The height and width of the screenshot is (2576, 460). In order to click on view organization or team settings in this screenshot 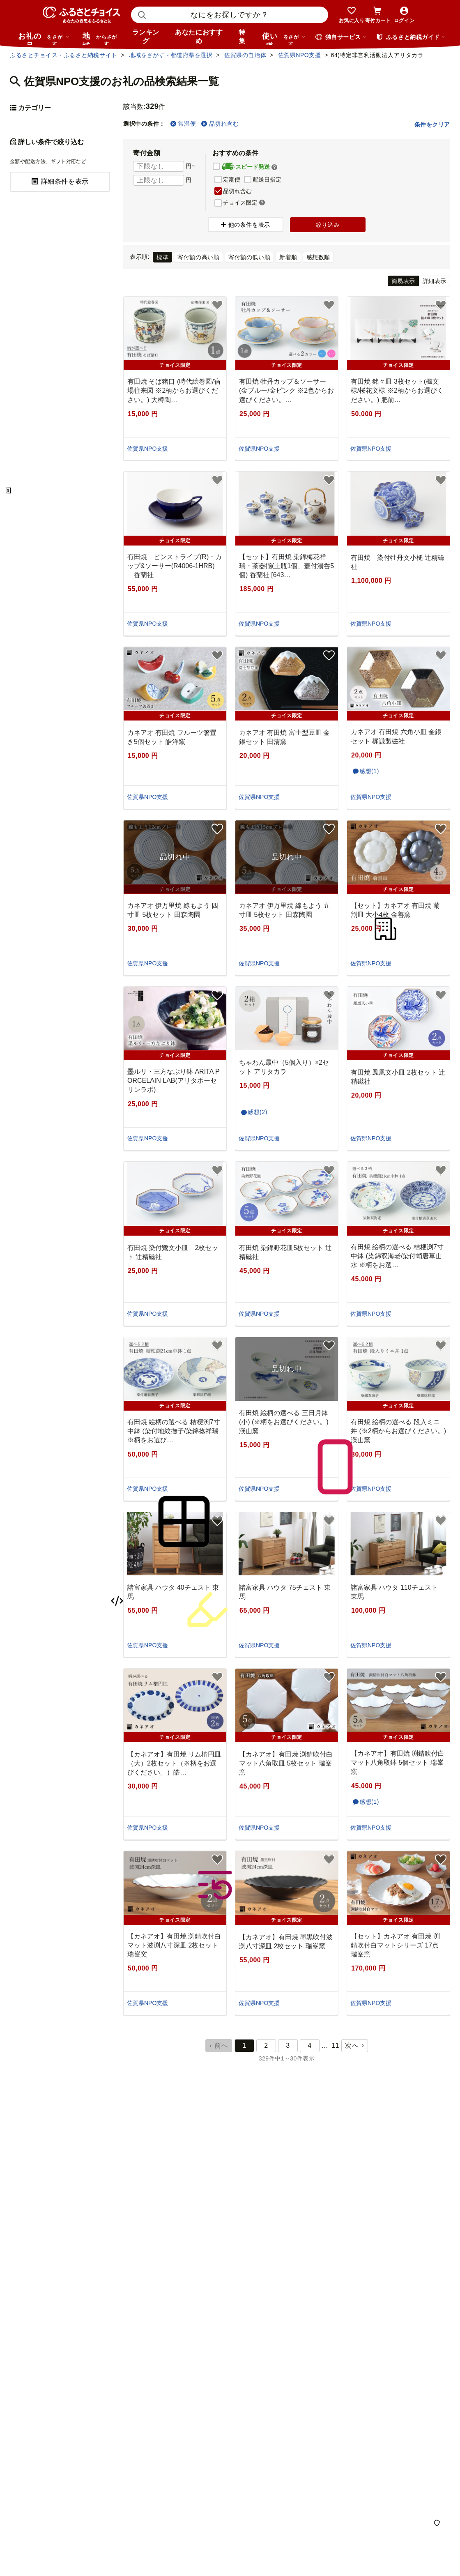, I will do `click(385, 929)`.